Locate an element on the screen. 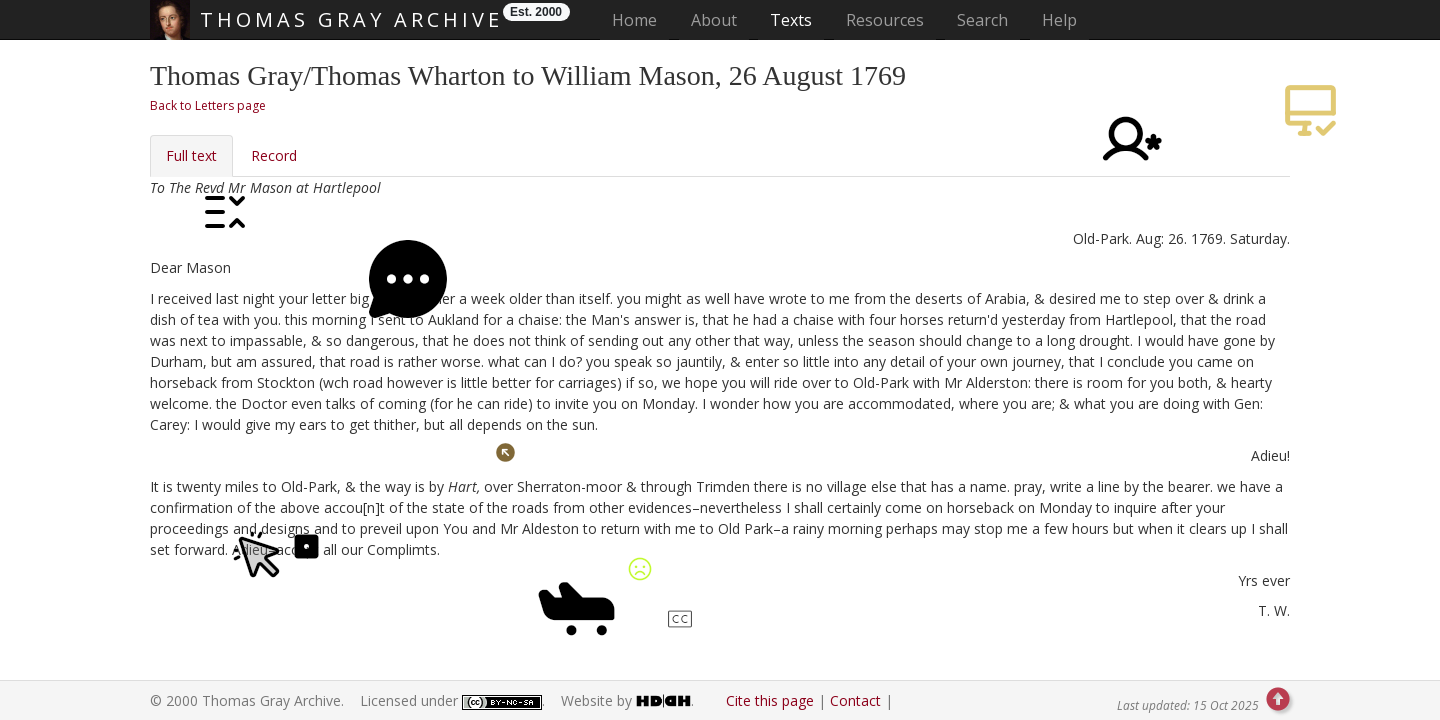 The image size is (1440, 720). navigate back to the previous screen is located at coordinates (505, 452).